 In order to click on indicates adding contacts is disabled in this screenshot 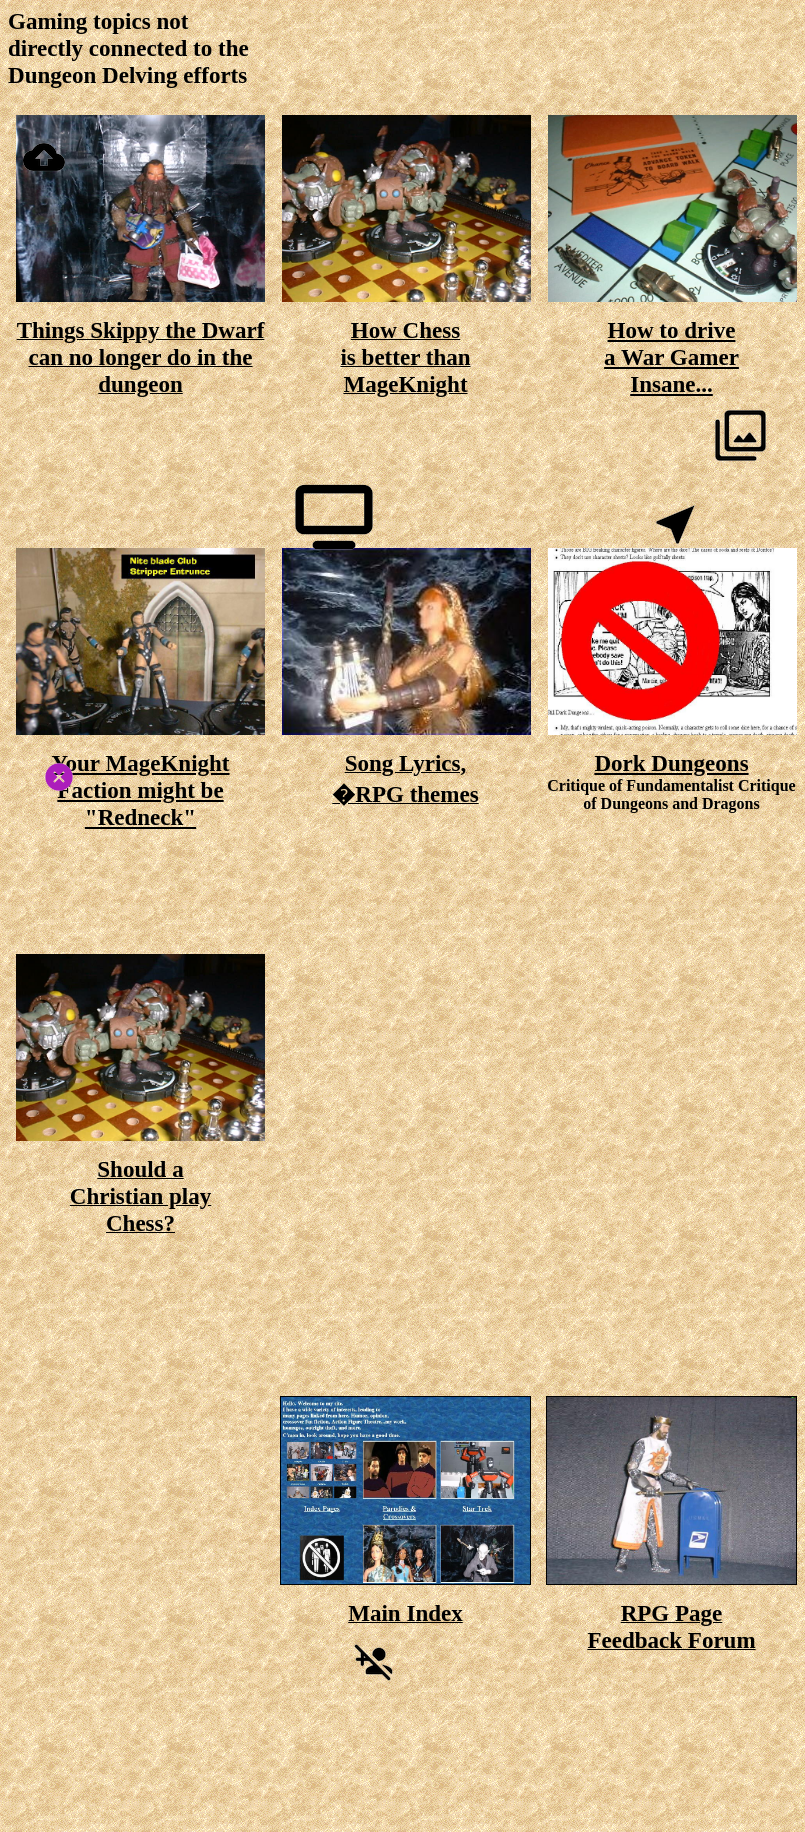, I will do `click(374, 1661)`.